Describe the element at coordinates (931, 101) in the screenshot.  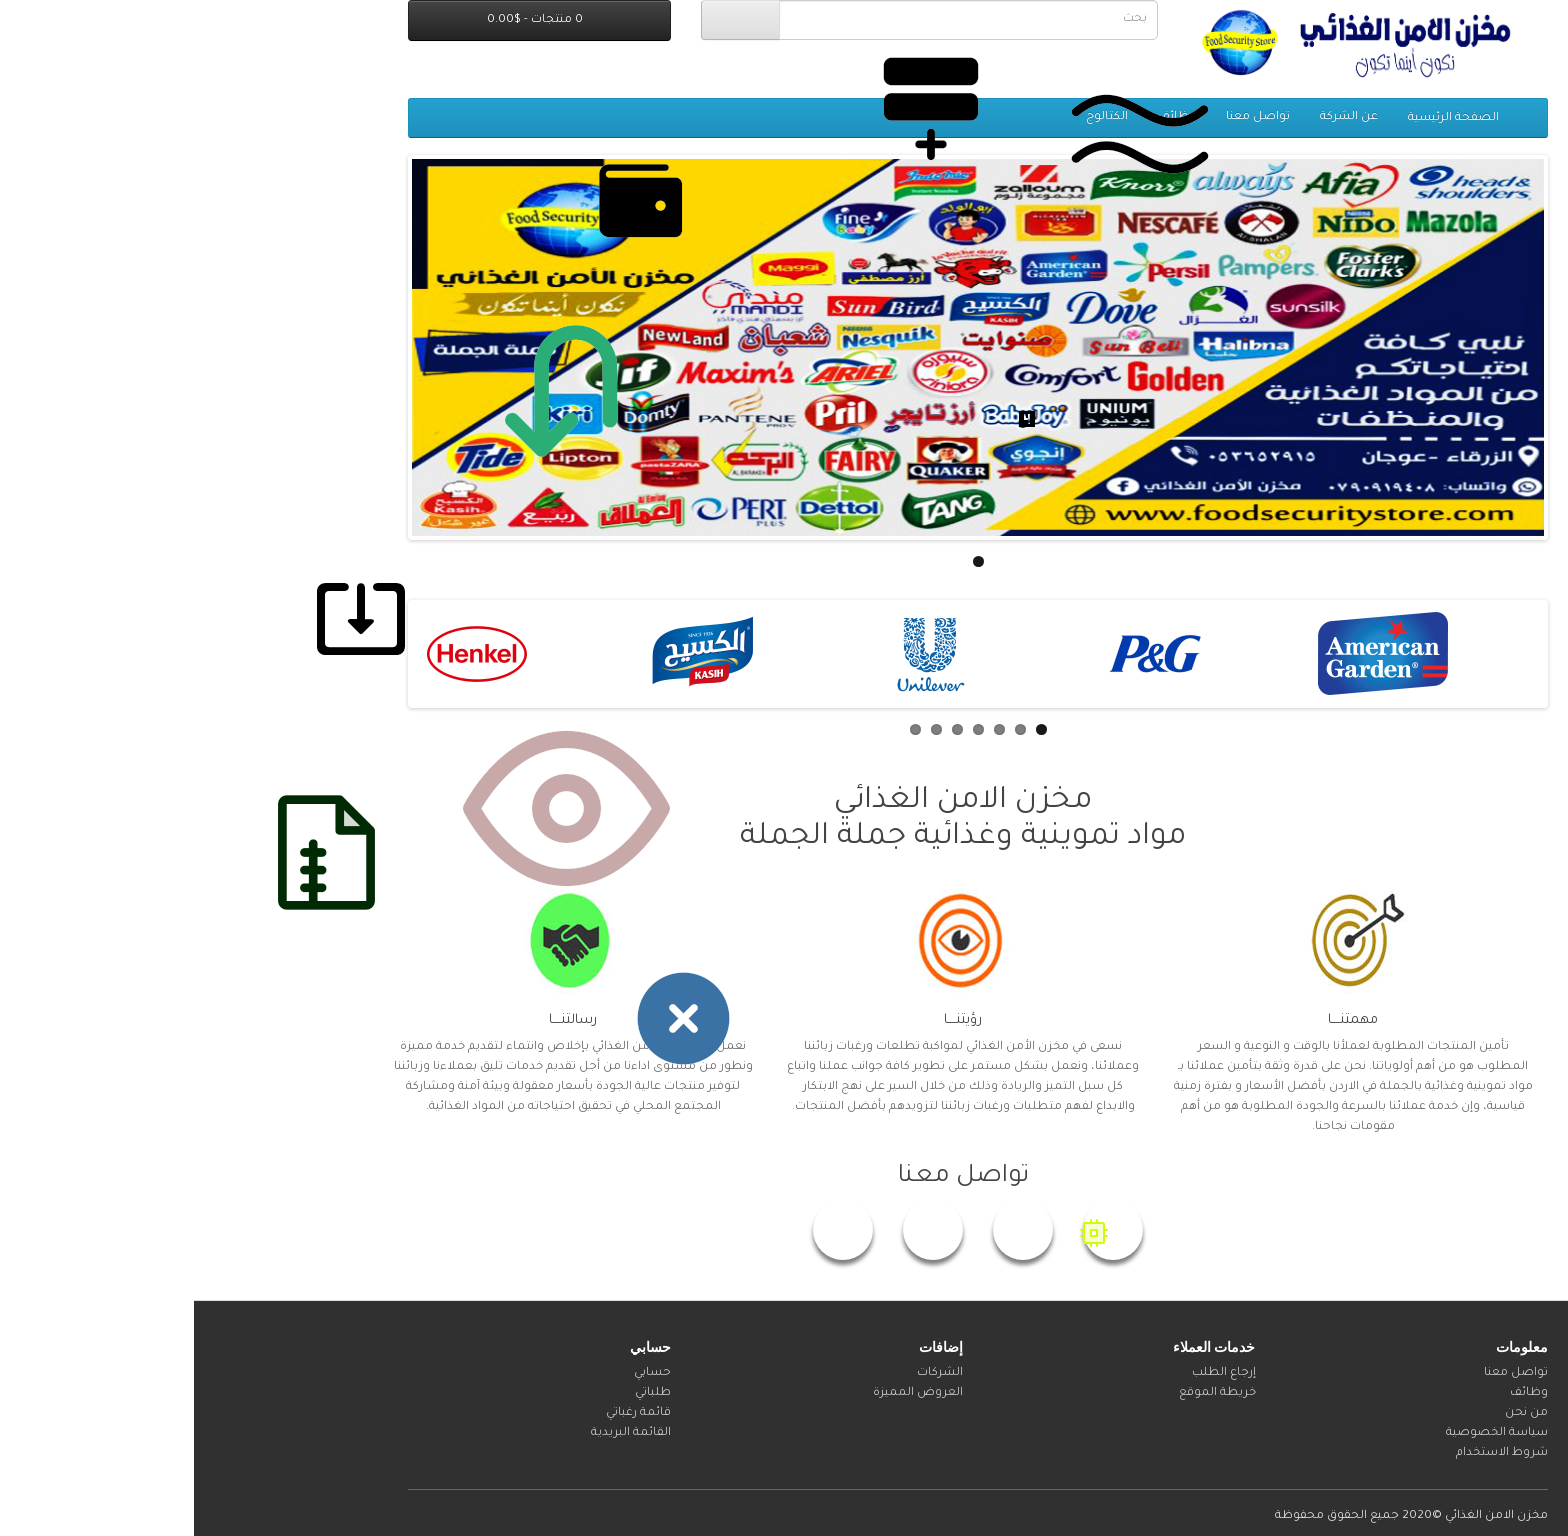
I see `add a new row below` at that location.